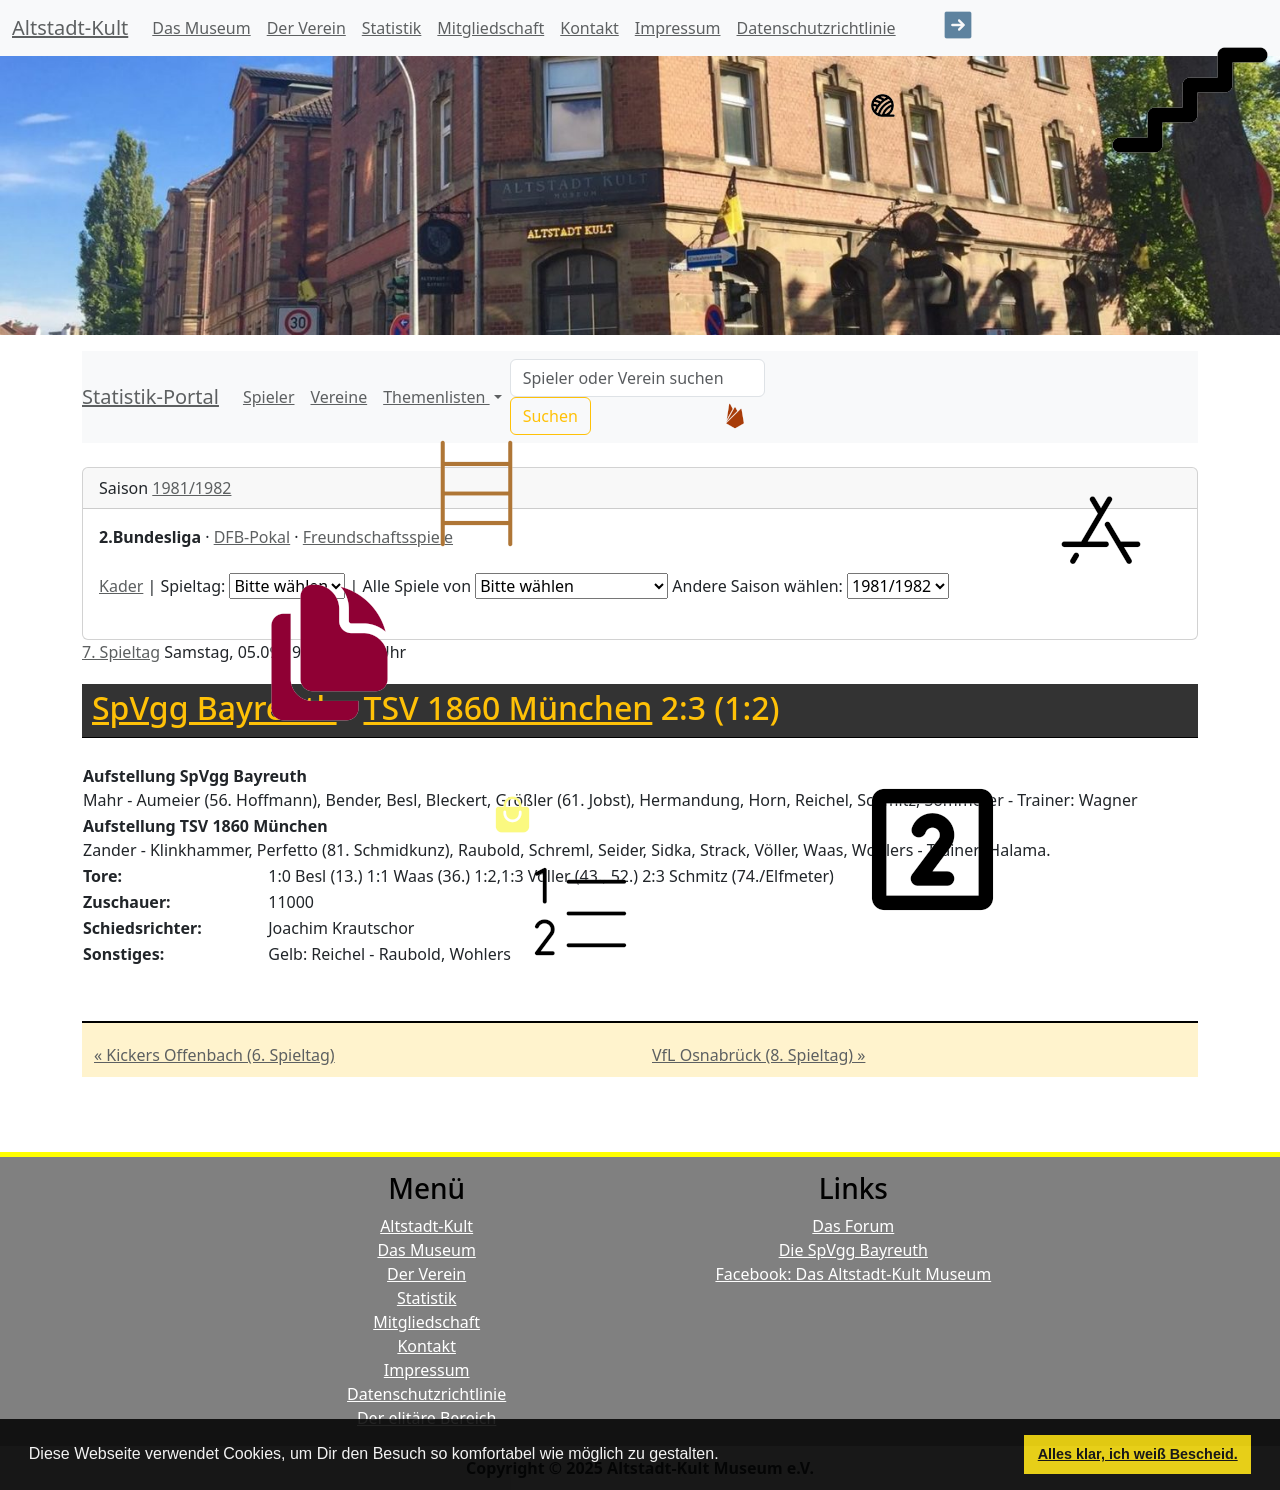 Image resolution: width=1280 pixels, height=1490 pixels. What do you see at coordinates (932, 849) in the screenshot?
I see `indicates step two in a numbered sequence` at bounding box center [932, 849].